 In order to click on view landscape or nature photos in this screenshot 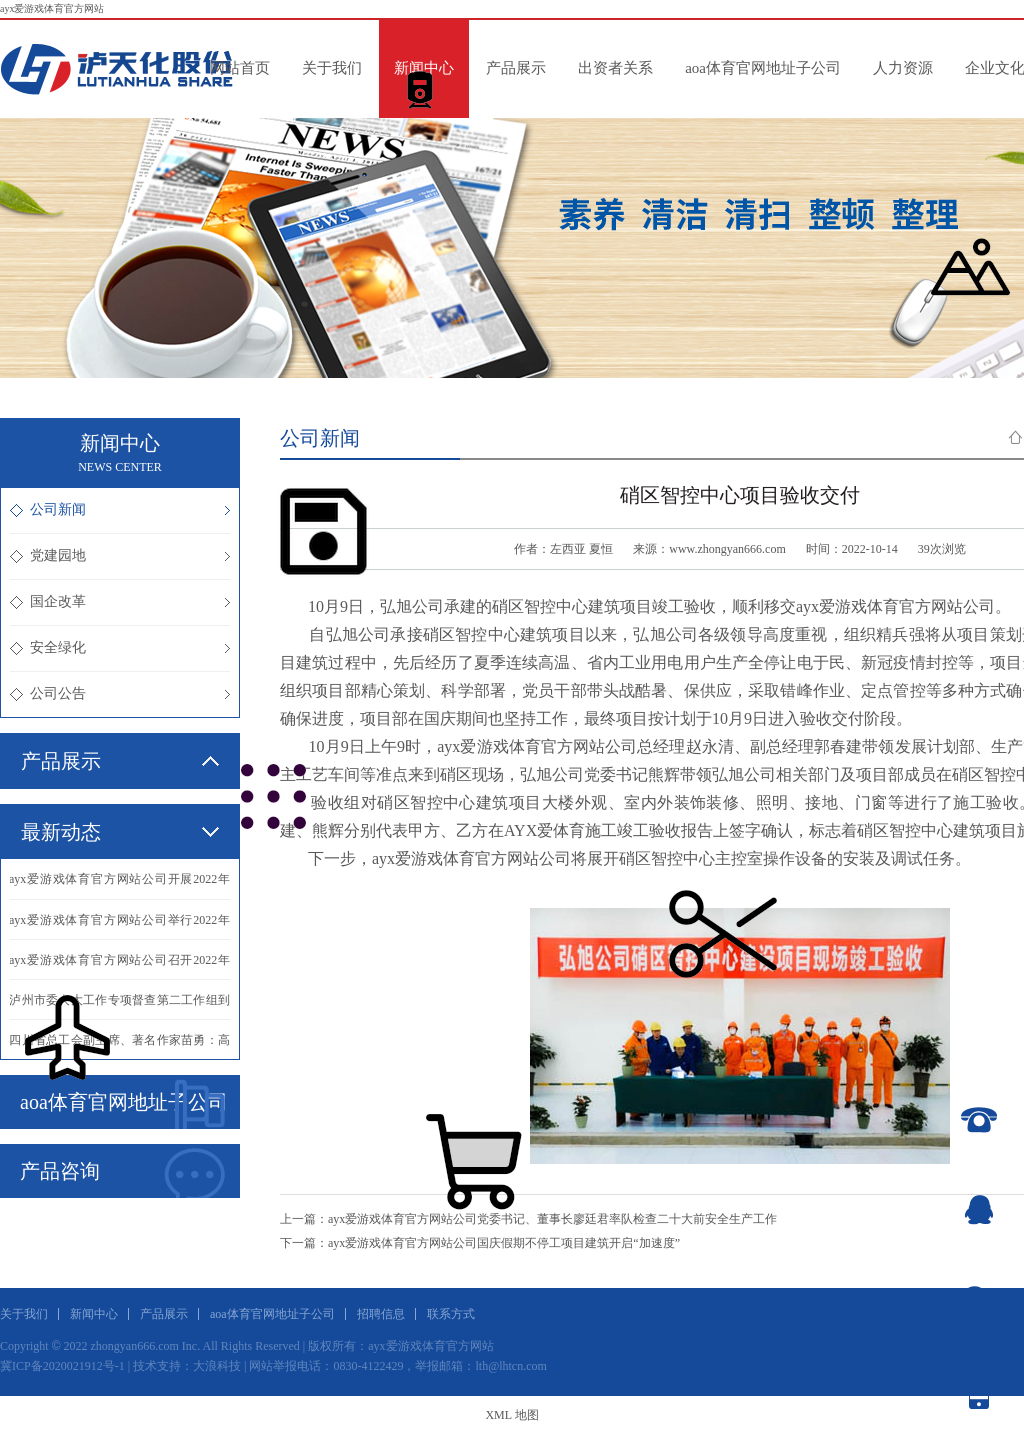, I will do `click(970, 270)`.